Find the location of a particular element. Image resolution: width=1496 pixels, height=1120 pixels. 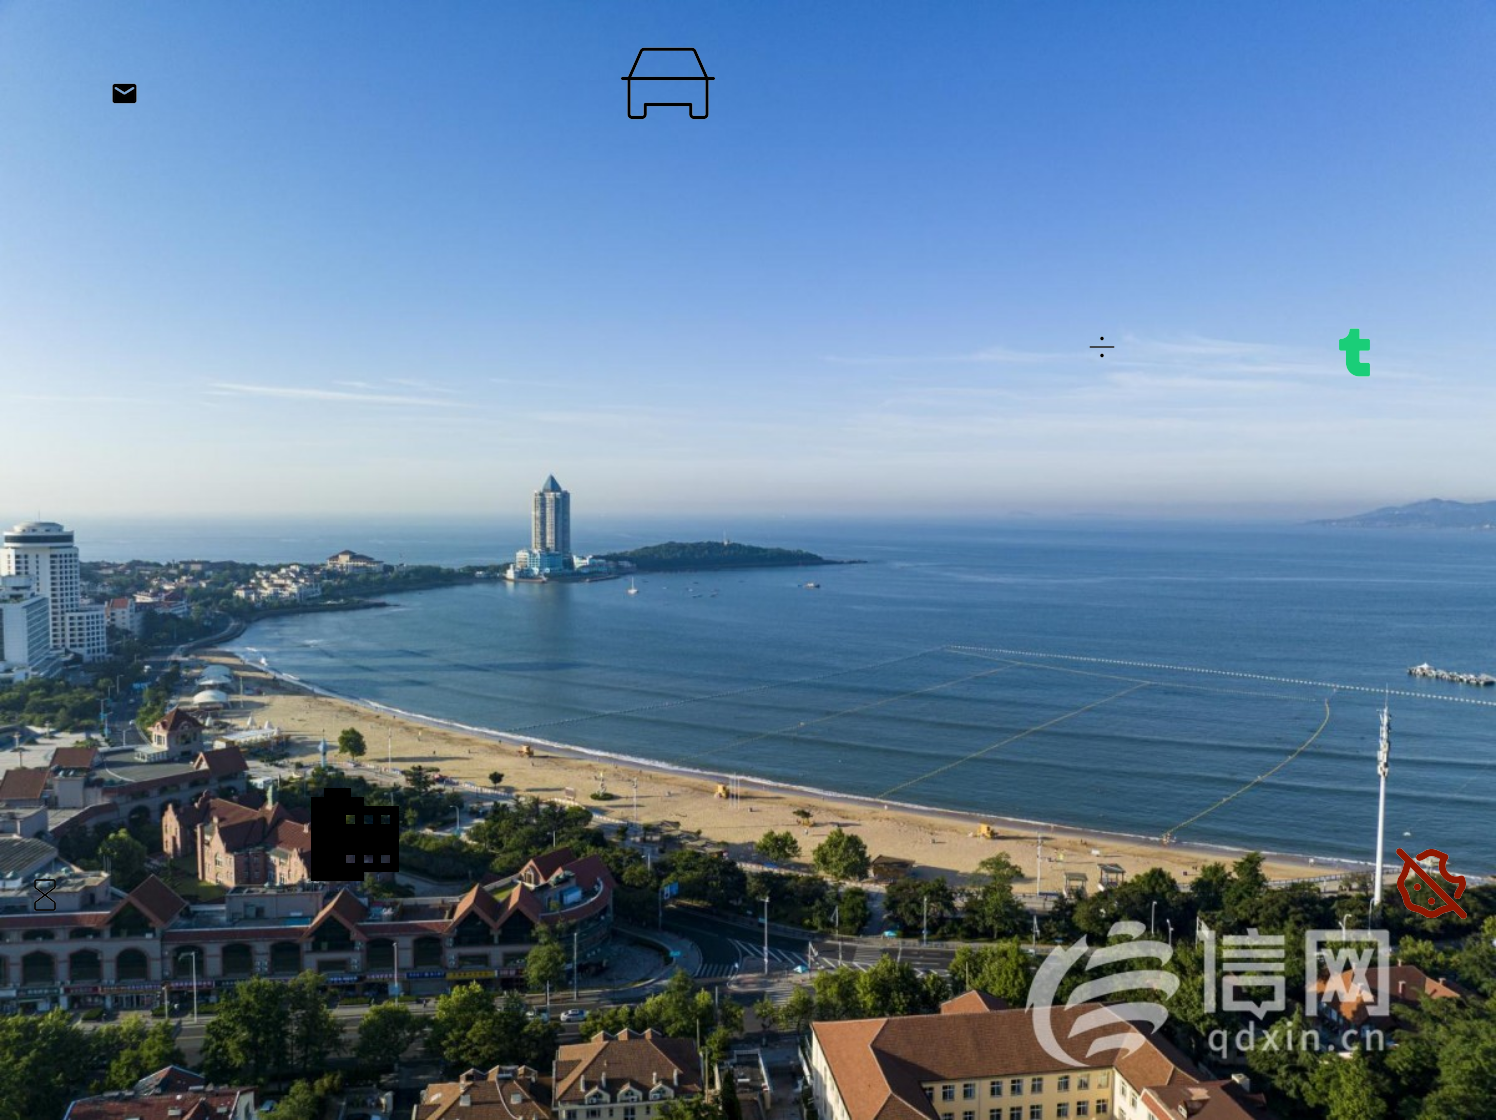

open your inbox or email messages is located at coordinates (124, 93).